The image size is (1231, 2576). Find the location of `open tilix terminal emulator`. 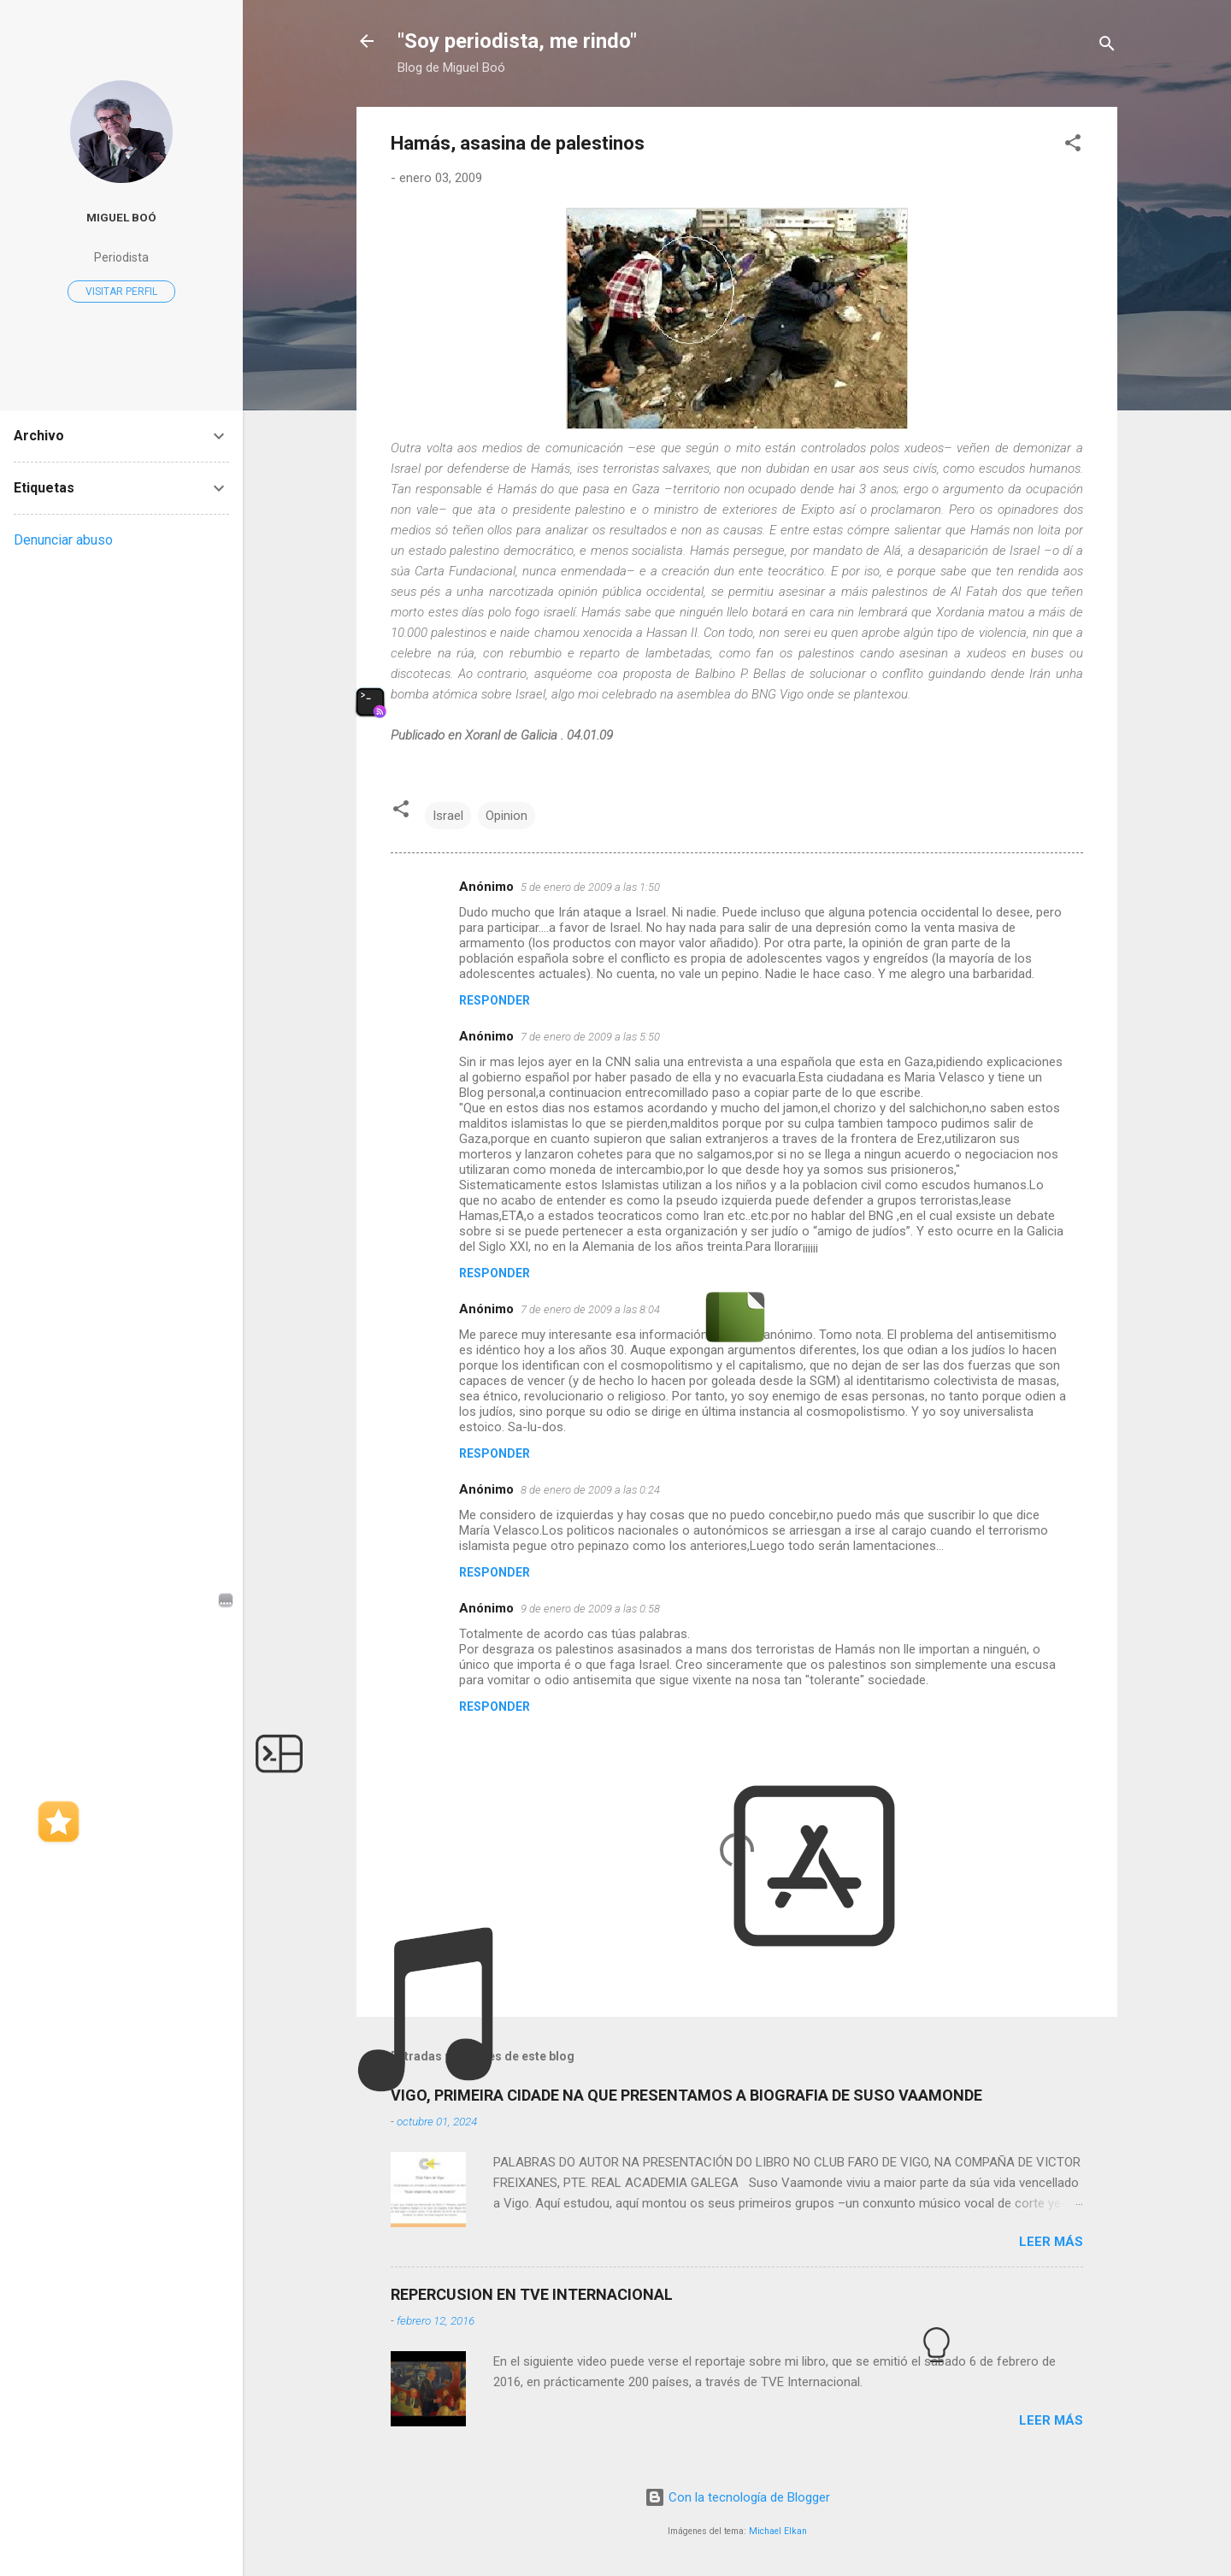

open tilix terminal emulator is located at coordinates (279, 1752).